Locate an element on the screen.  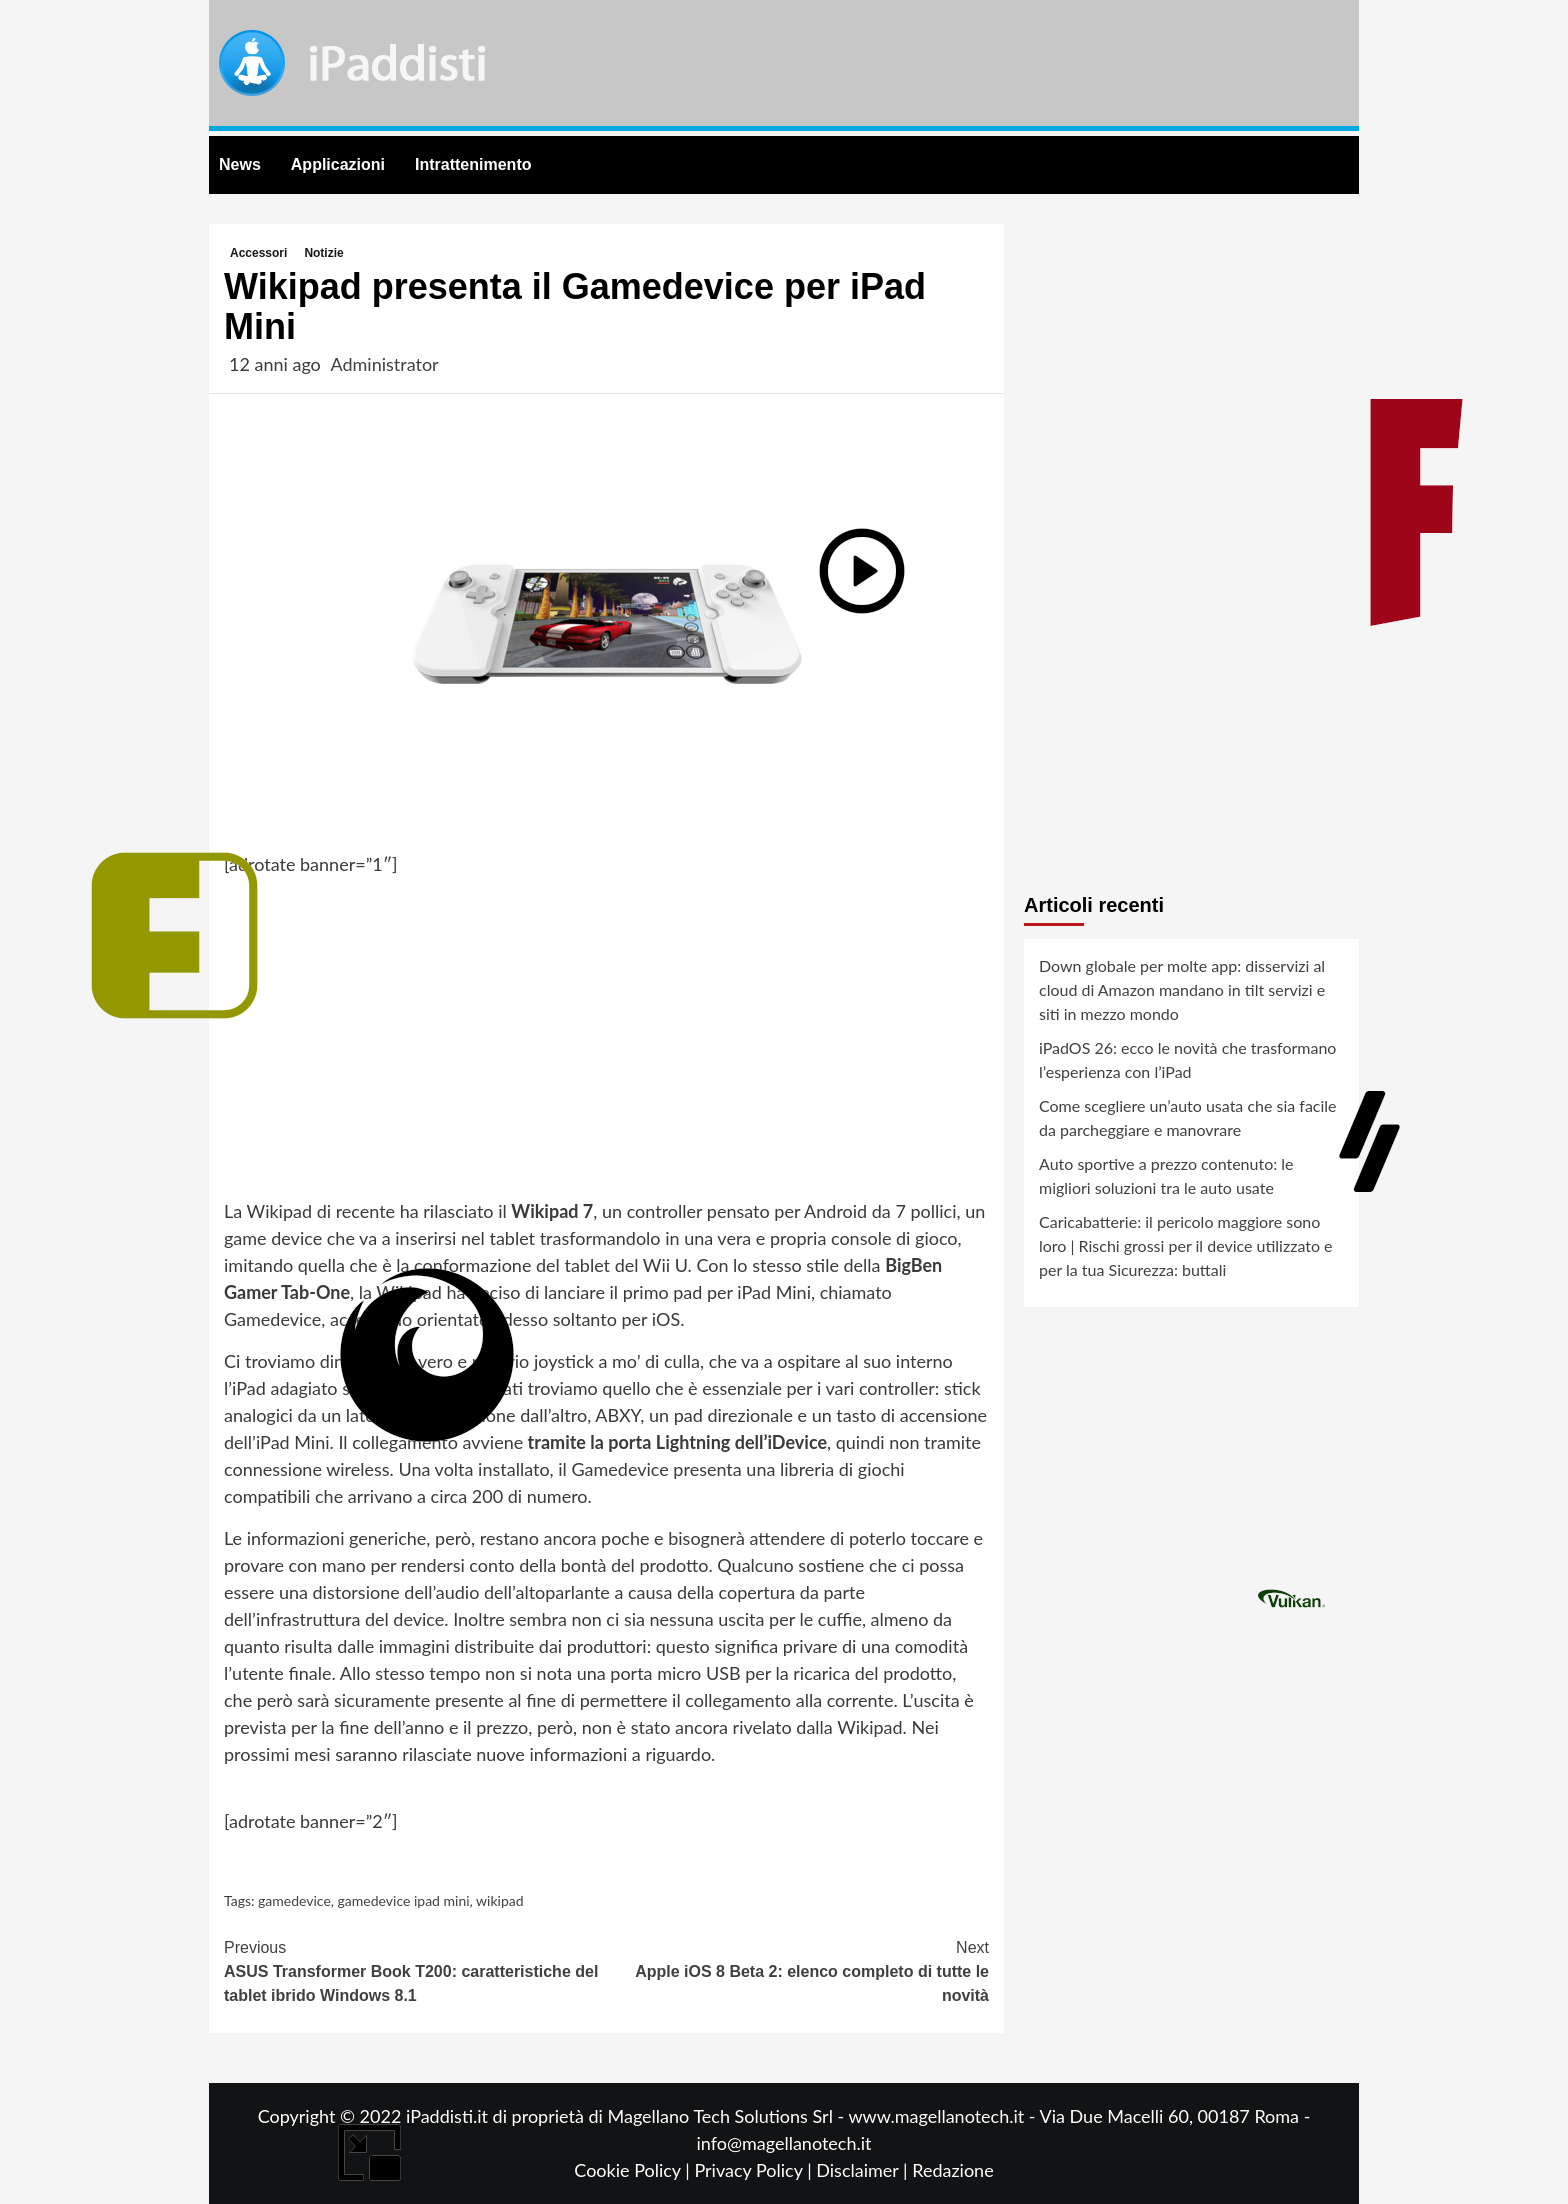
launch fortnite game is located at coordinates (1416, 512).